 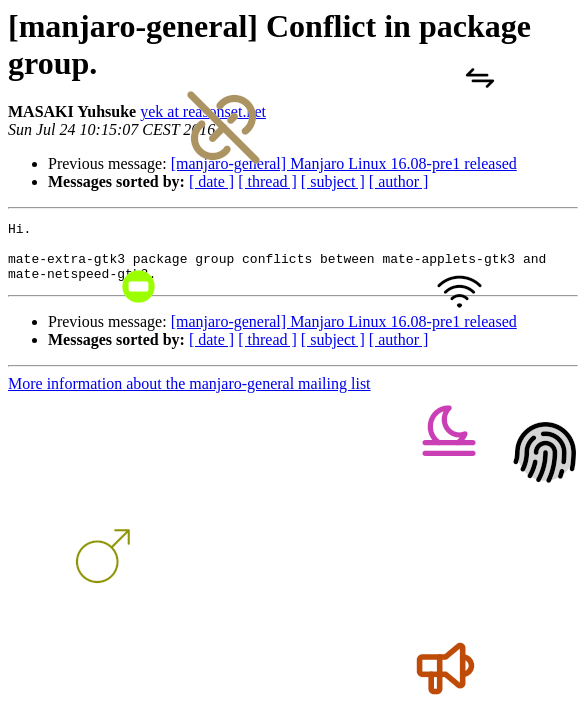 What do you see at coordinates (104, 555) in the screenshot?
I see `indicates male gender selection` at bounding box center [104, 555].